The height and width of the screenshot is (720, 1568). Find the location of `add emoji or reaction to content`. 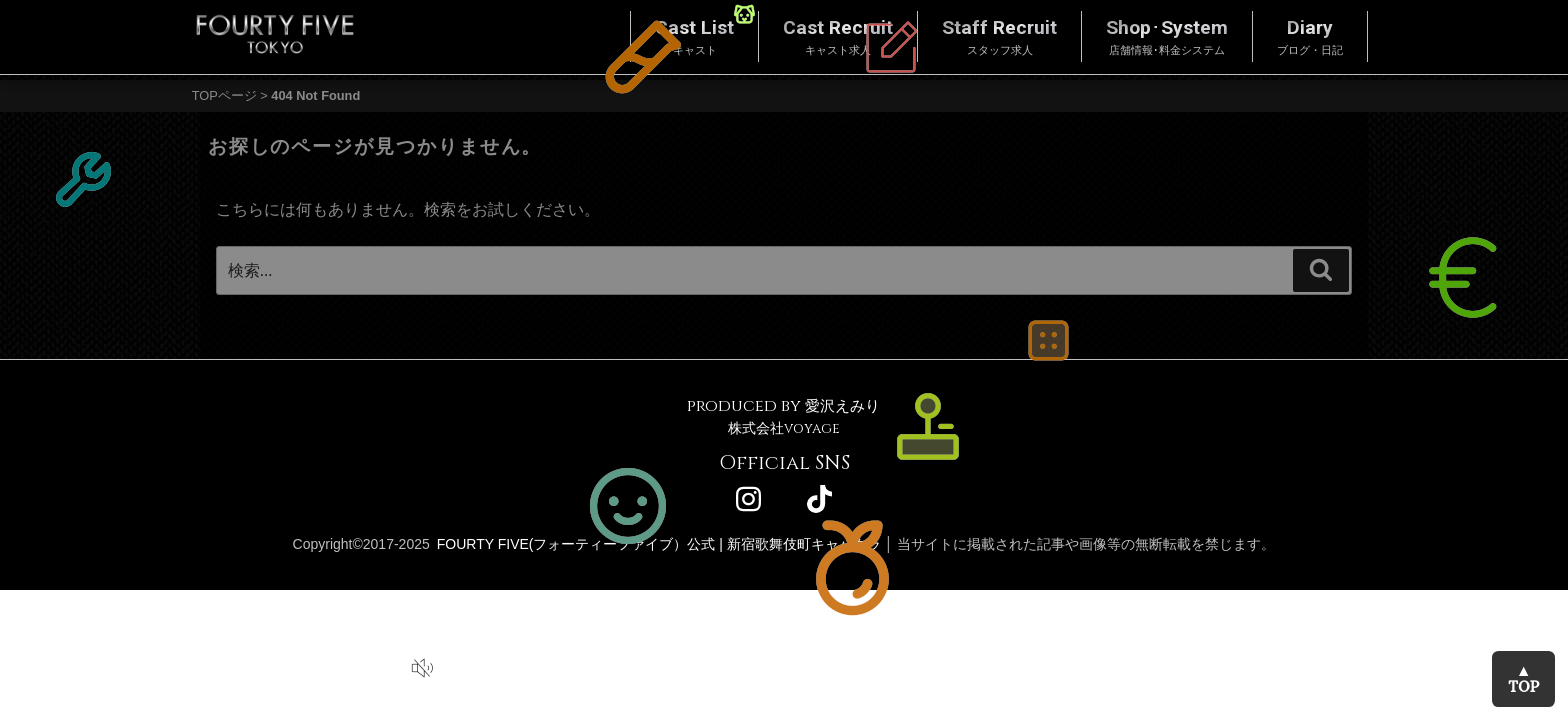

add emoji or reaction to content is located at coordinates (628, 506).